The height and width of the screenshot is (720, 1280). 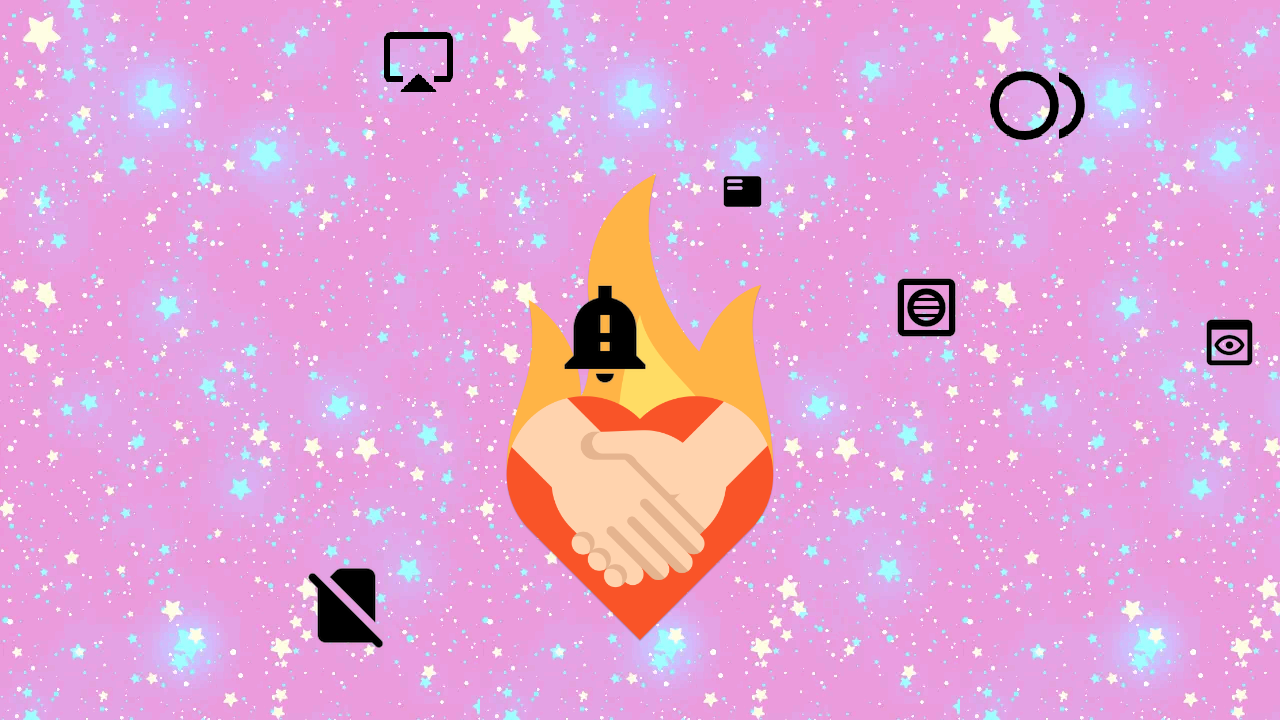 I want to click on access heating and cooling controls, so click(x=926, y=307).